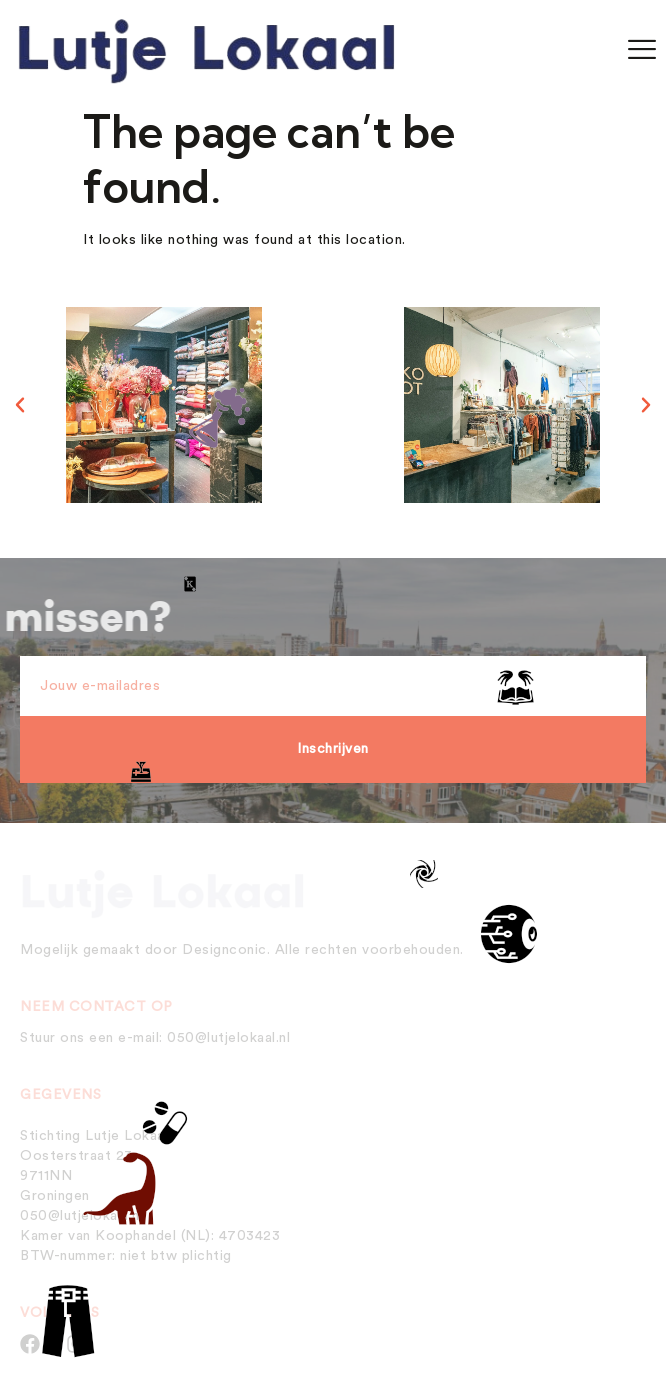  I want to click on access tutorial or learning resources, so click(515, 688).